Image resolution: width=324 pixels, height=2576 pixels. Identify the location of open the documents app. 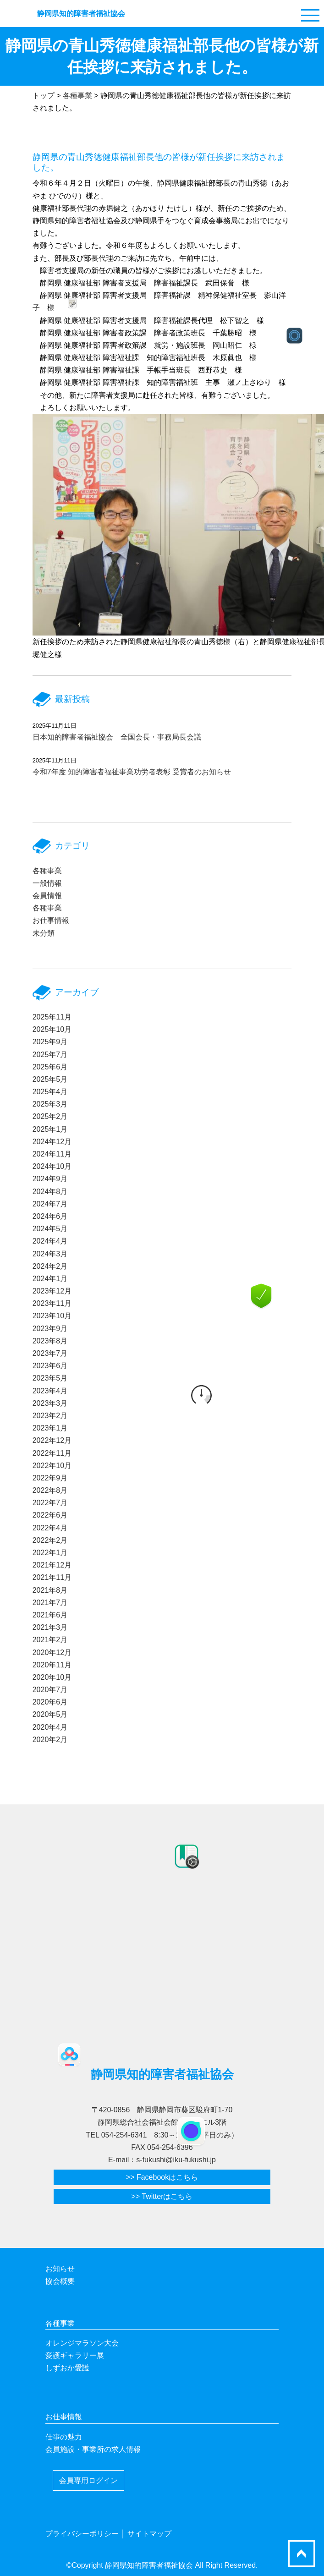
(72, 303).